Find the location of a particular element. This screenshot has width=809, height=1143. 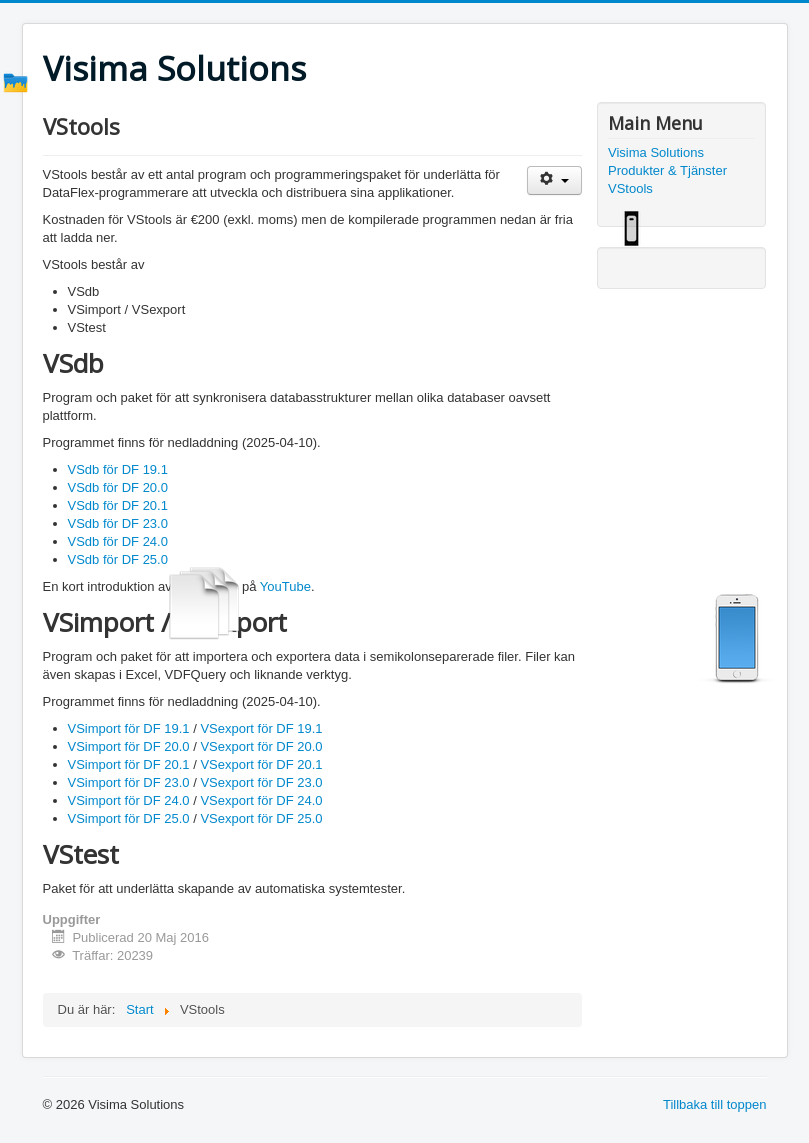

iPhone 5s device connected to your system is located at coordinates (737, 639).